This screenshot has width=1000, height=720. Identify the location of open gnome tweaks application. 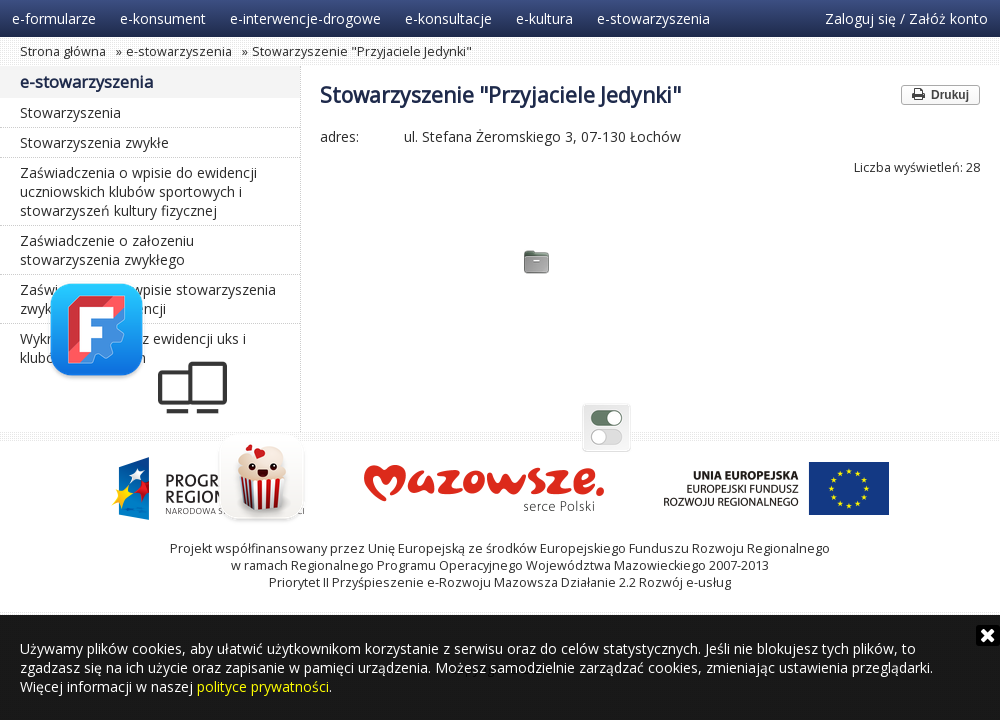
(606, 427).